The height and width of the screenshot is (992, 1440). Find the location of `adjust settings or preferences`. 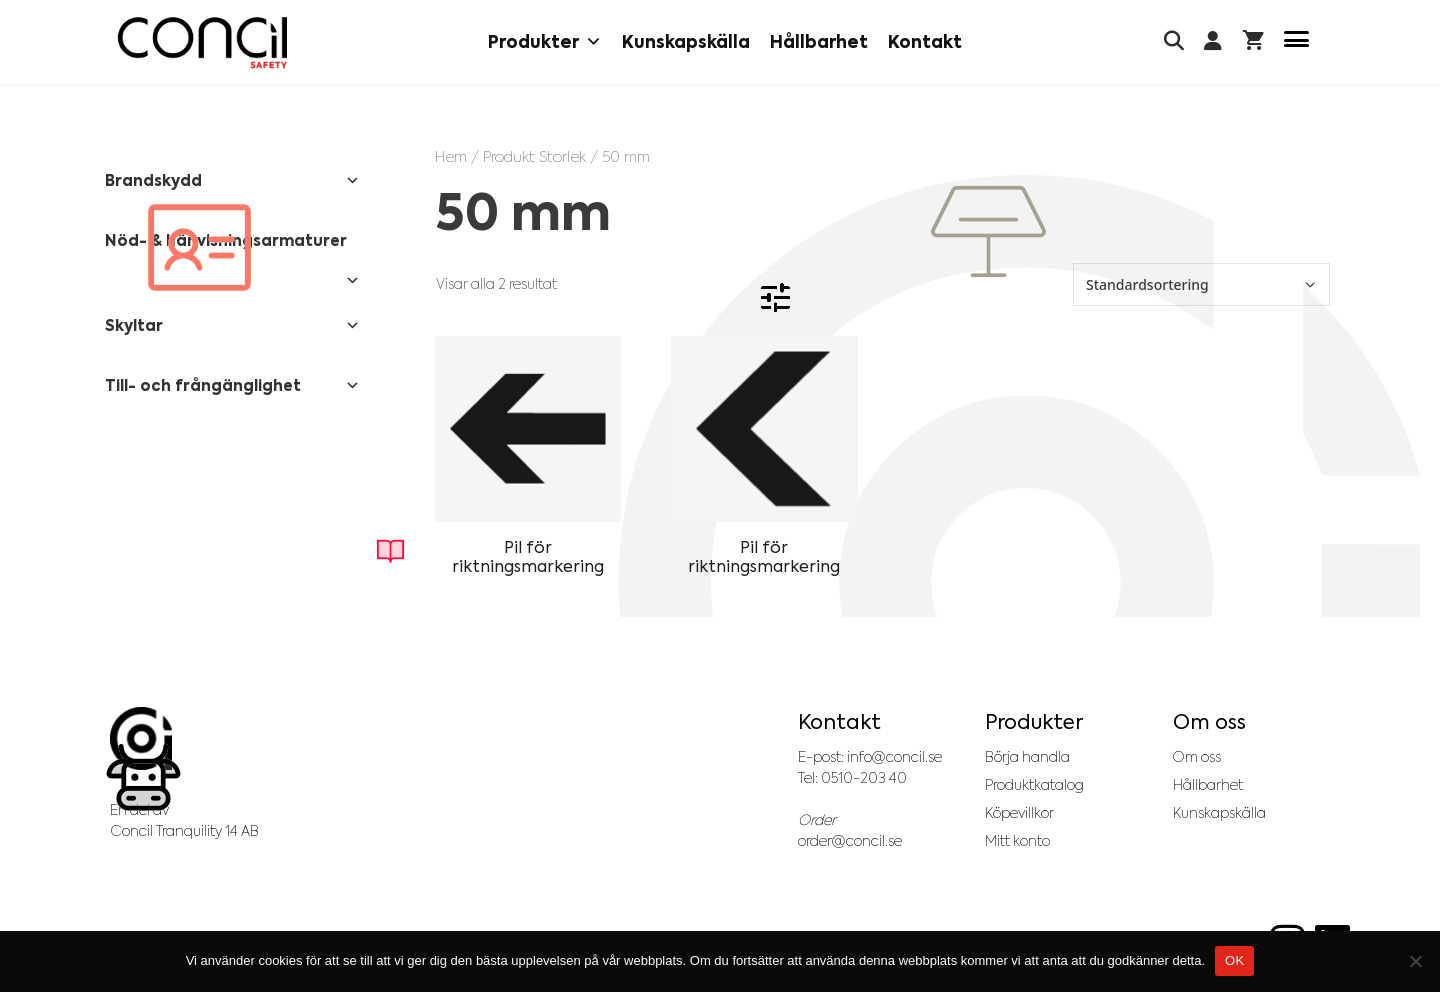

adjust settings or preferences is located at coordinates (775, 297).